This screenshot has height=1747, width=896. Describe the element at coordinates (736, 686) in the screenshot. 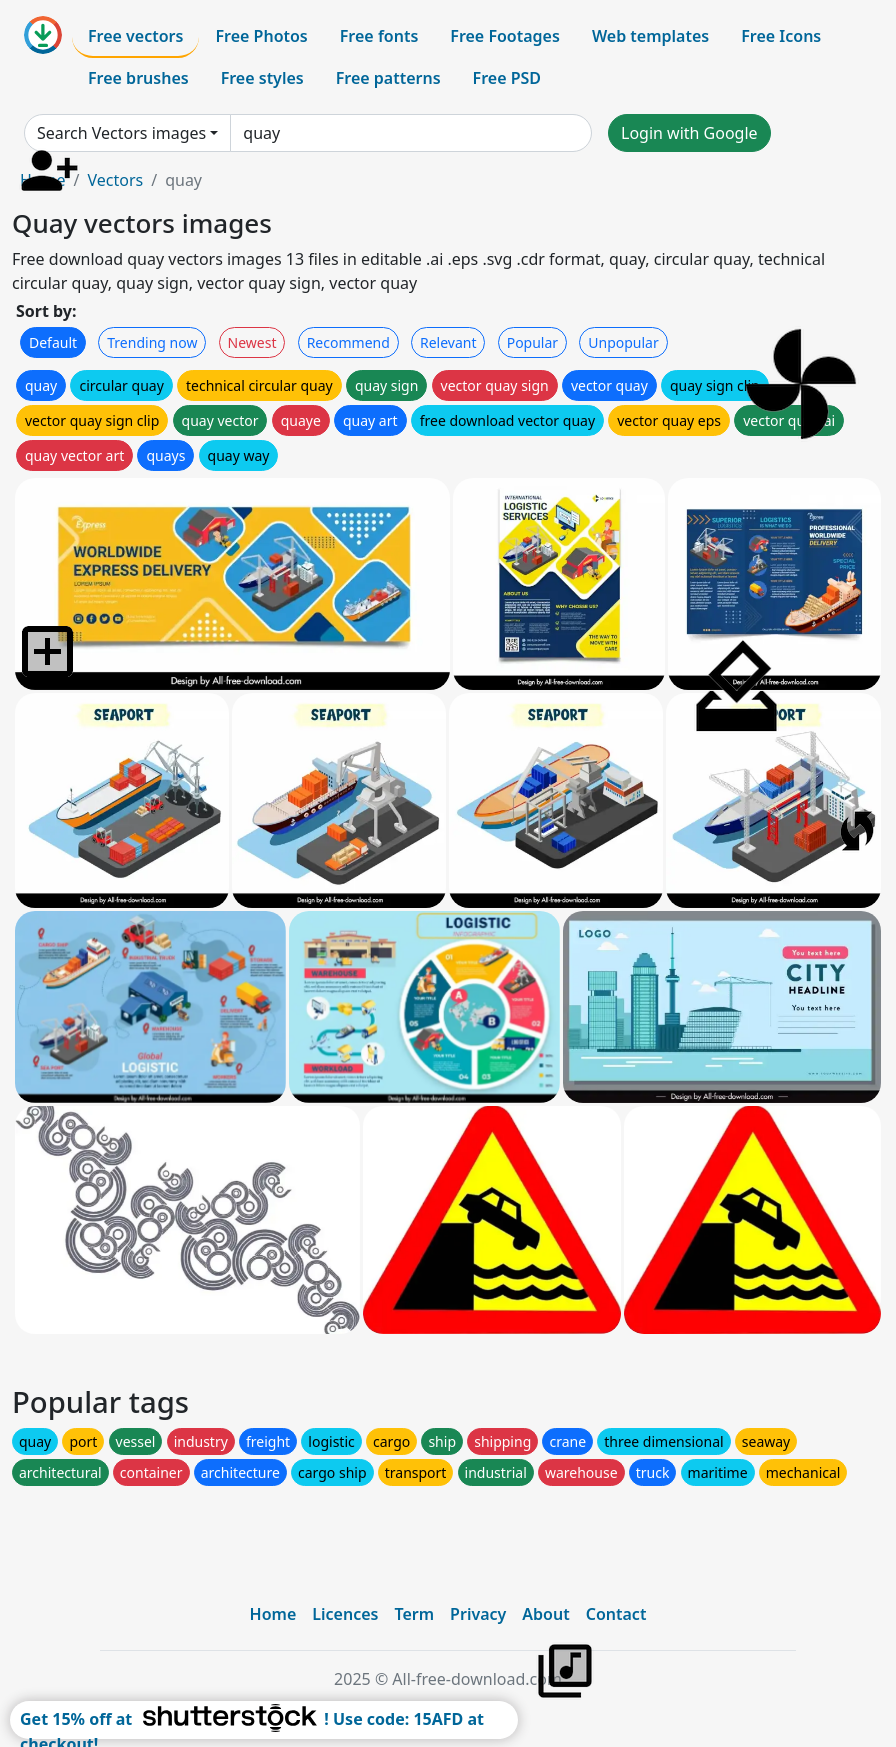

I see `cast your vote or submit a ballot` at that location.